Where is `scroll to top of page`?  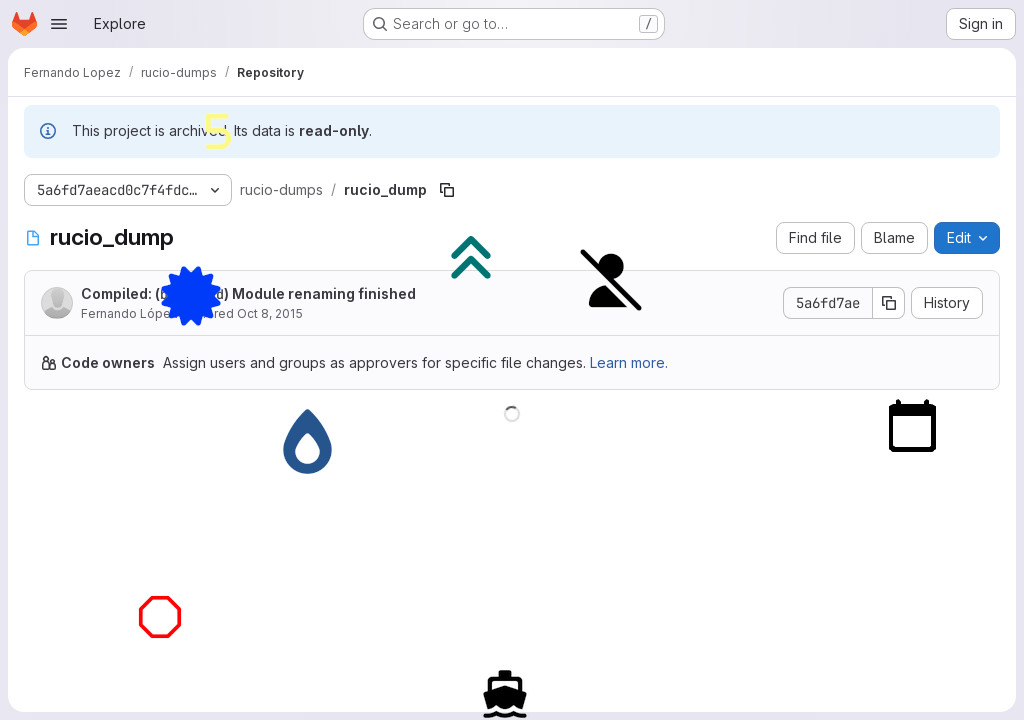 scroll to top of page is located at coordinates (471, 259).